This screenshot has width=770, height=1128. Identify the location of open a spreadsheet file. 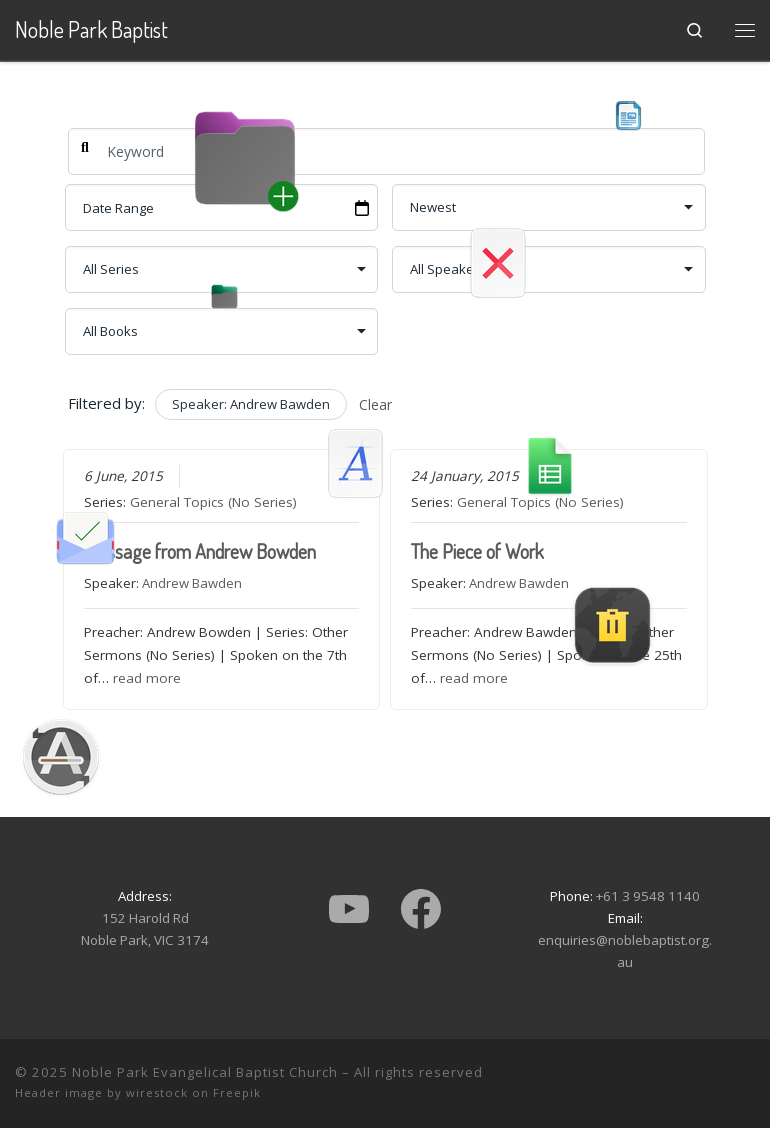
(550, 467).